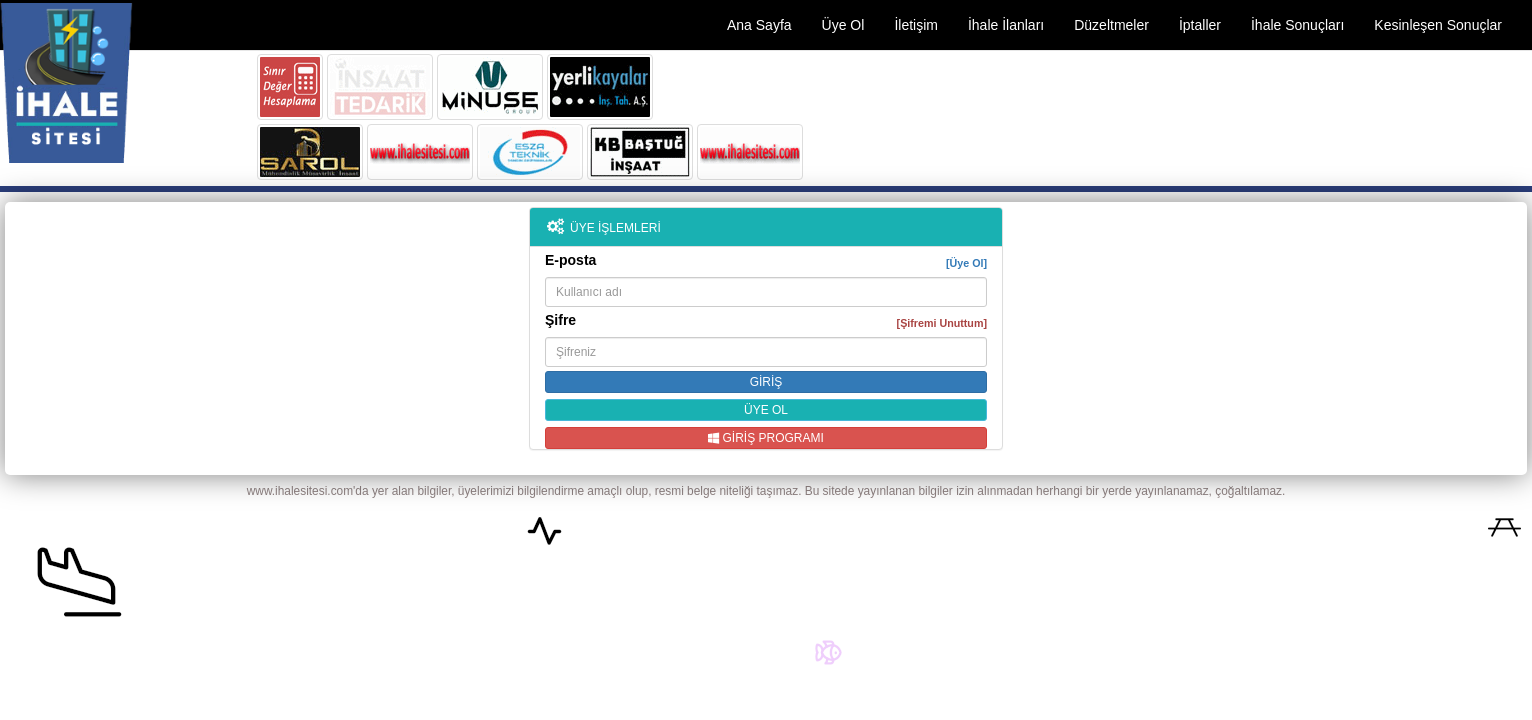 Image resolution: width=1532 pixels, height=720 pixels. I want to click on find nearby picnic areas, so click(1504, 527).